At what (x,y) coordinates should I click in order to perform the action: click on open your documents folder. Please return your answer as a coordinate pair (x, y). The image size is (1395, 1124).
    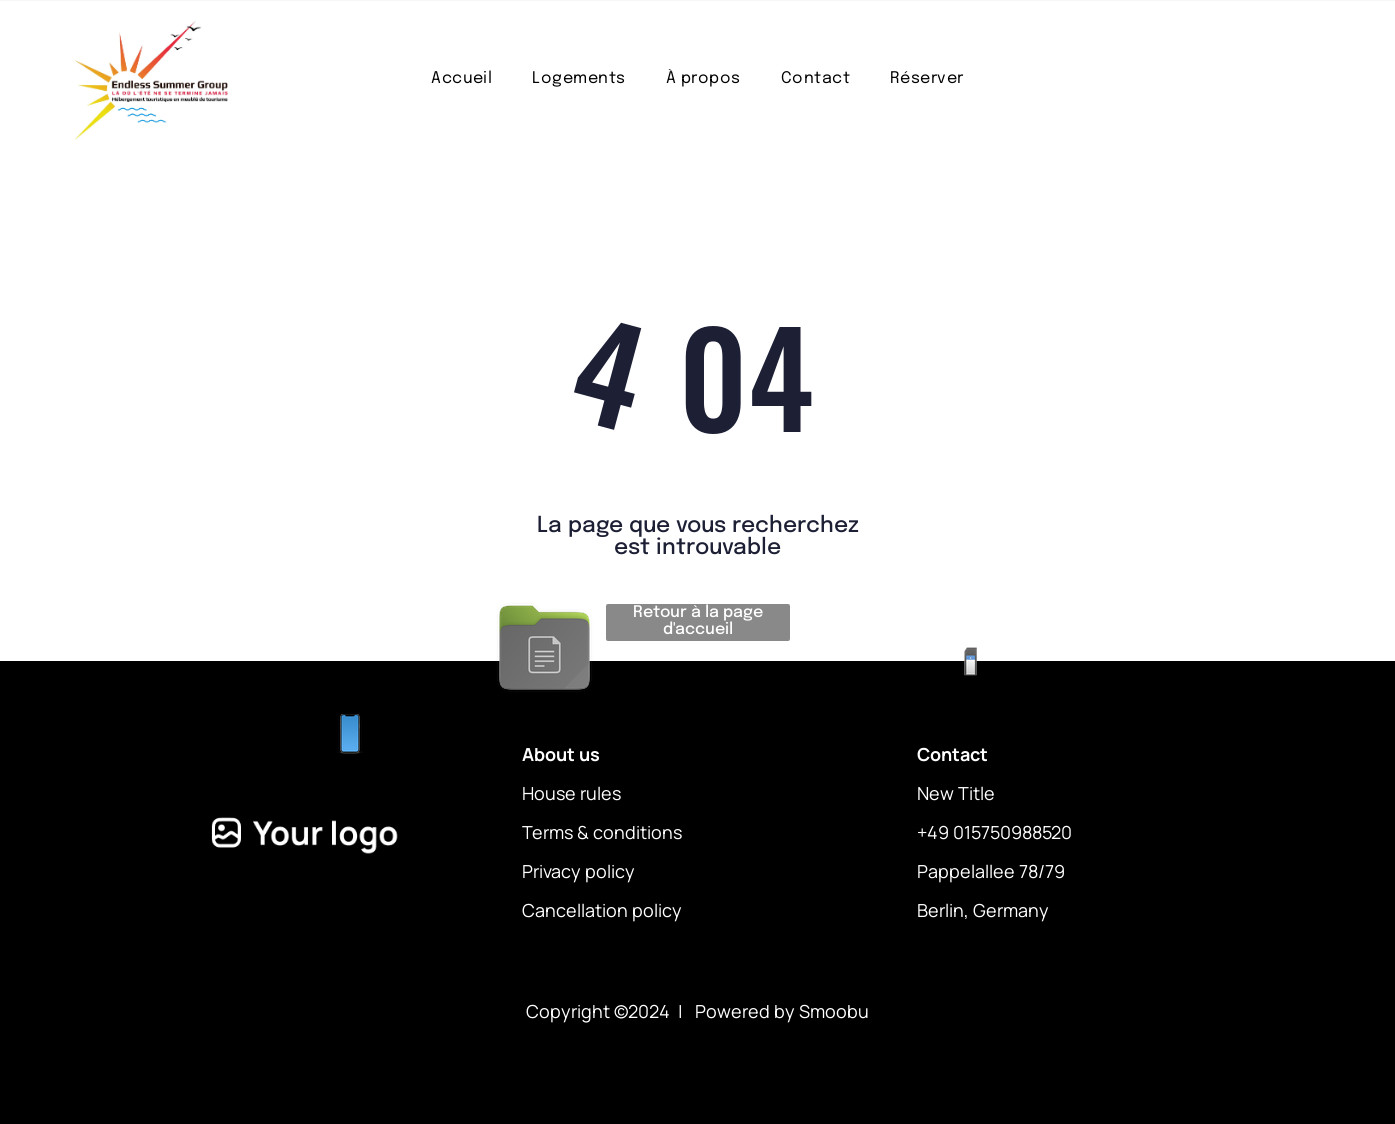
    Looking at the image, I should click on (544, 647).